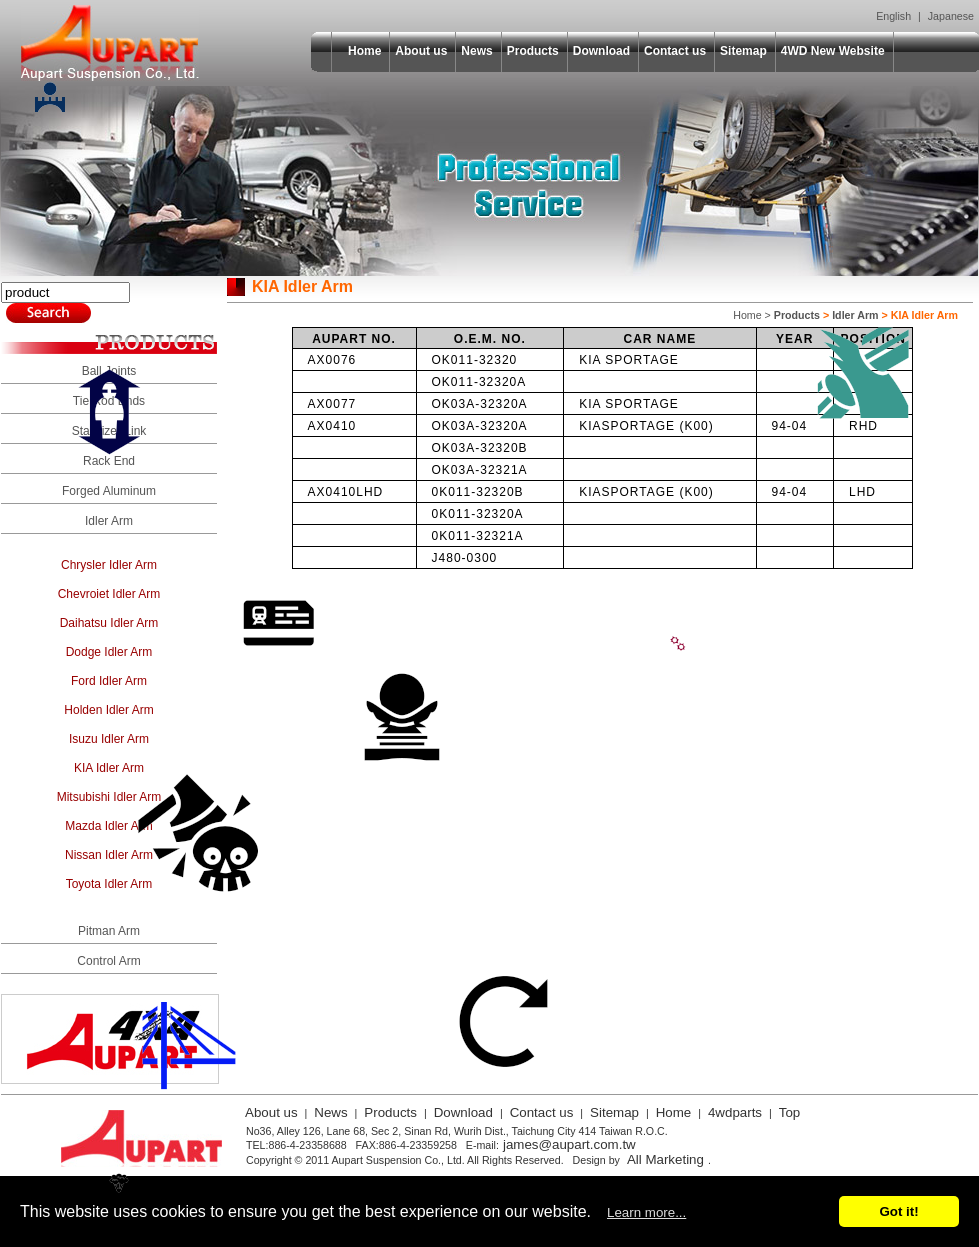  Describe the element at coordinates (278, 623) in the screenshot. I see `view your subway or transit pass` at that location.